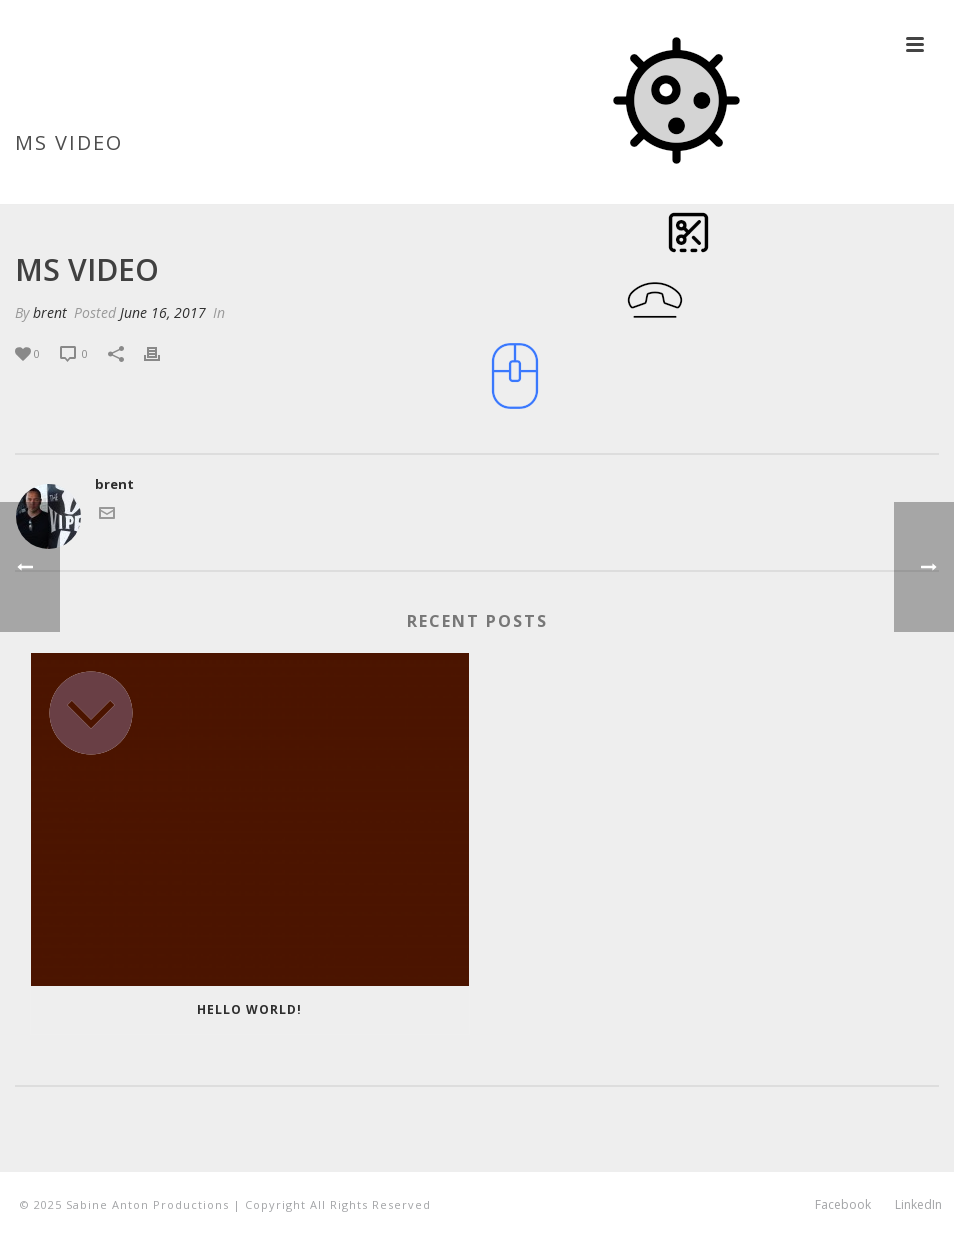 Image resolution: width=954 pixels, height=1233 pixels. What do you see at coordinates (676, 100) in the screenshot?
I see `indicates a virus or malware threat detected` at bounding box center [676, 100].